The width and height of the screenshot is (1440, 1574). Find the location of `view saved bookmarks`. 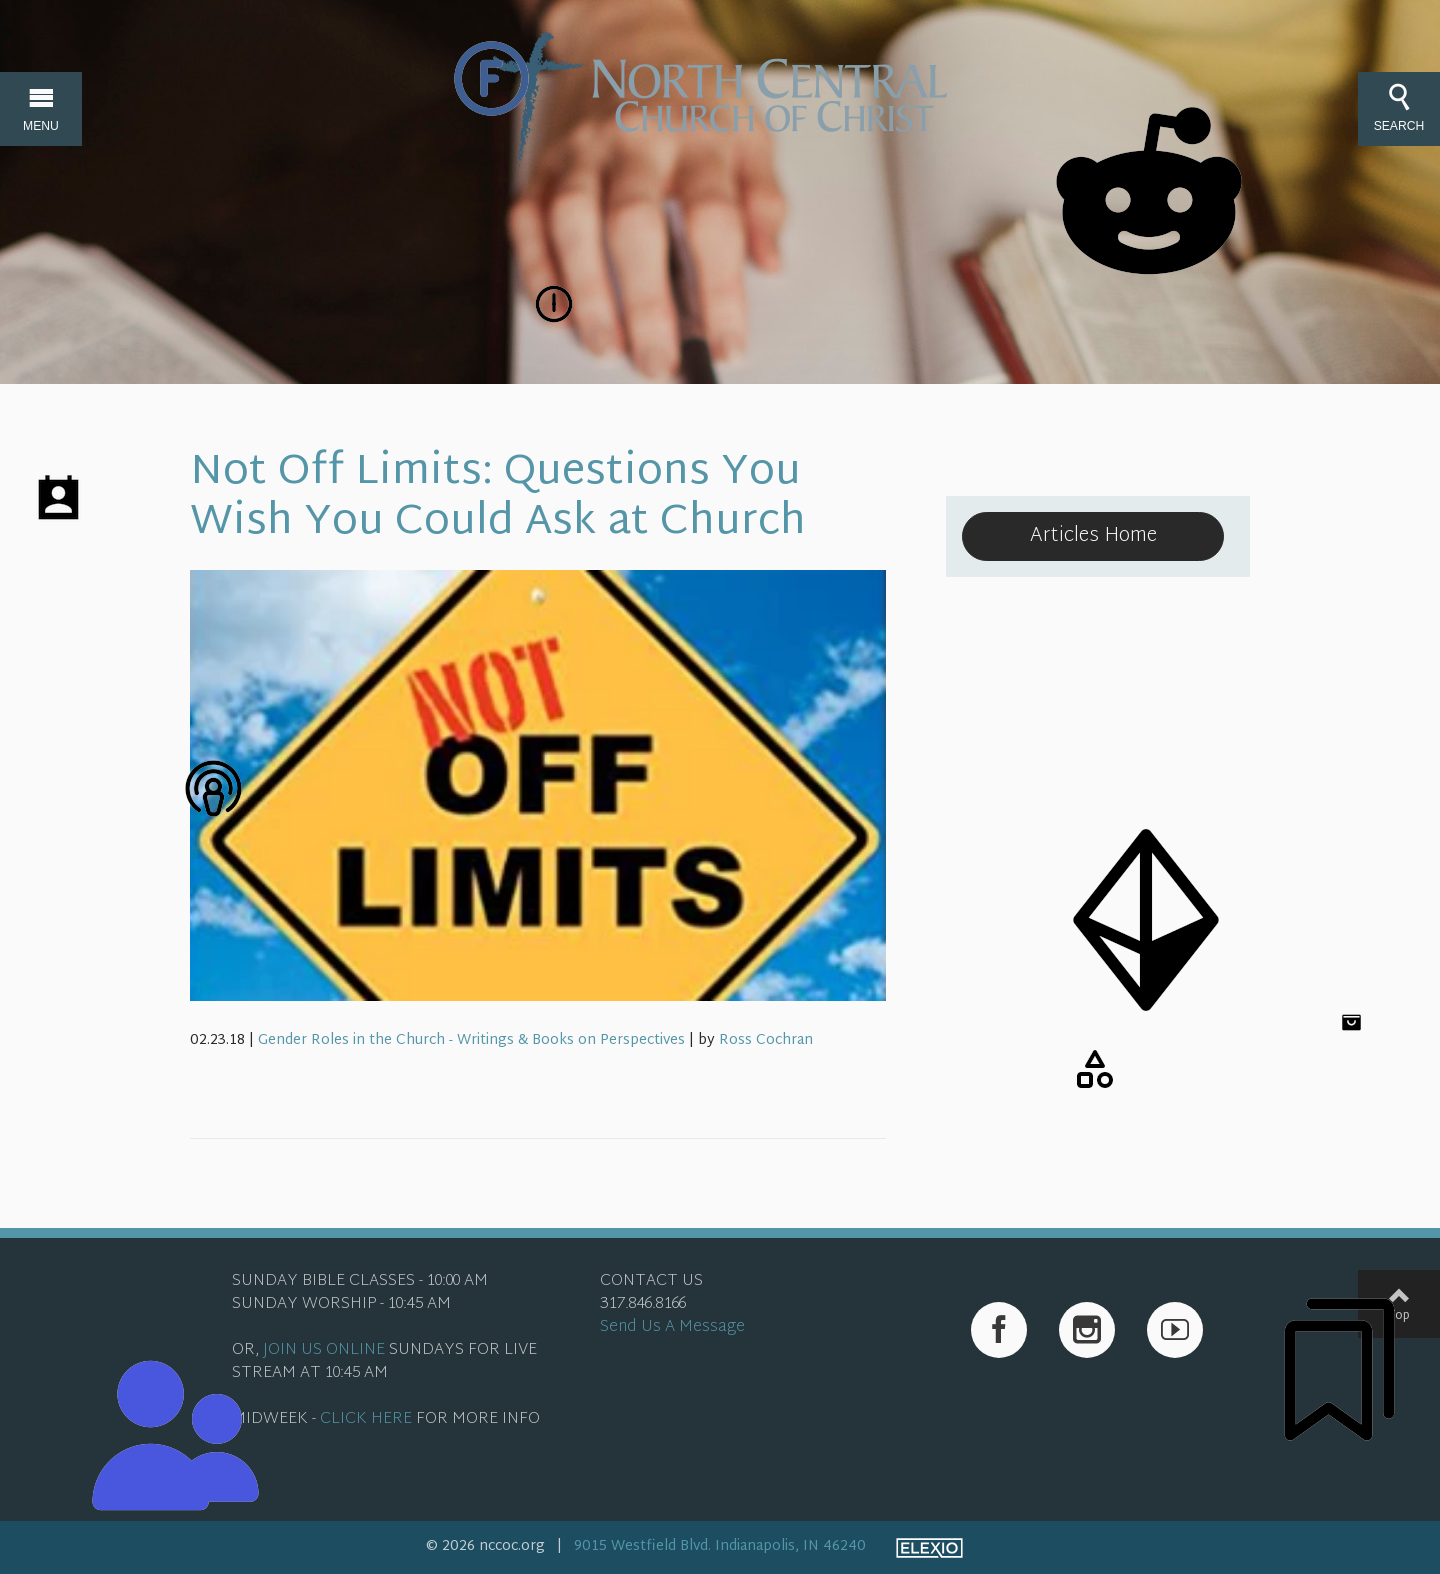

view saved bookmarks is located at coordinates (1339, 1369).